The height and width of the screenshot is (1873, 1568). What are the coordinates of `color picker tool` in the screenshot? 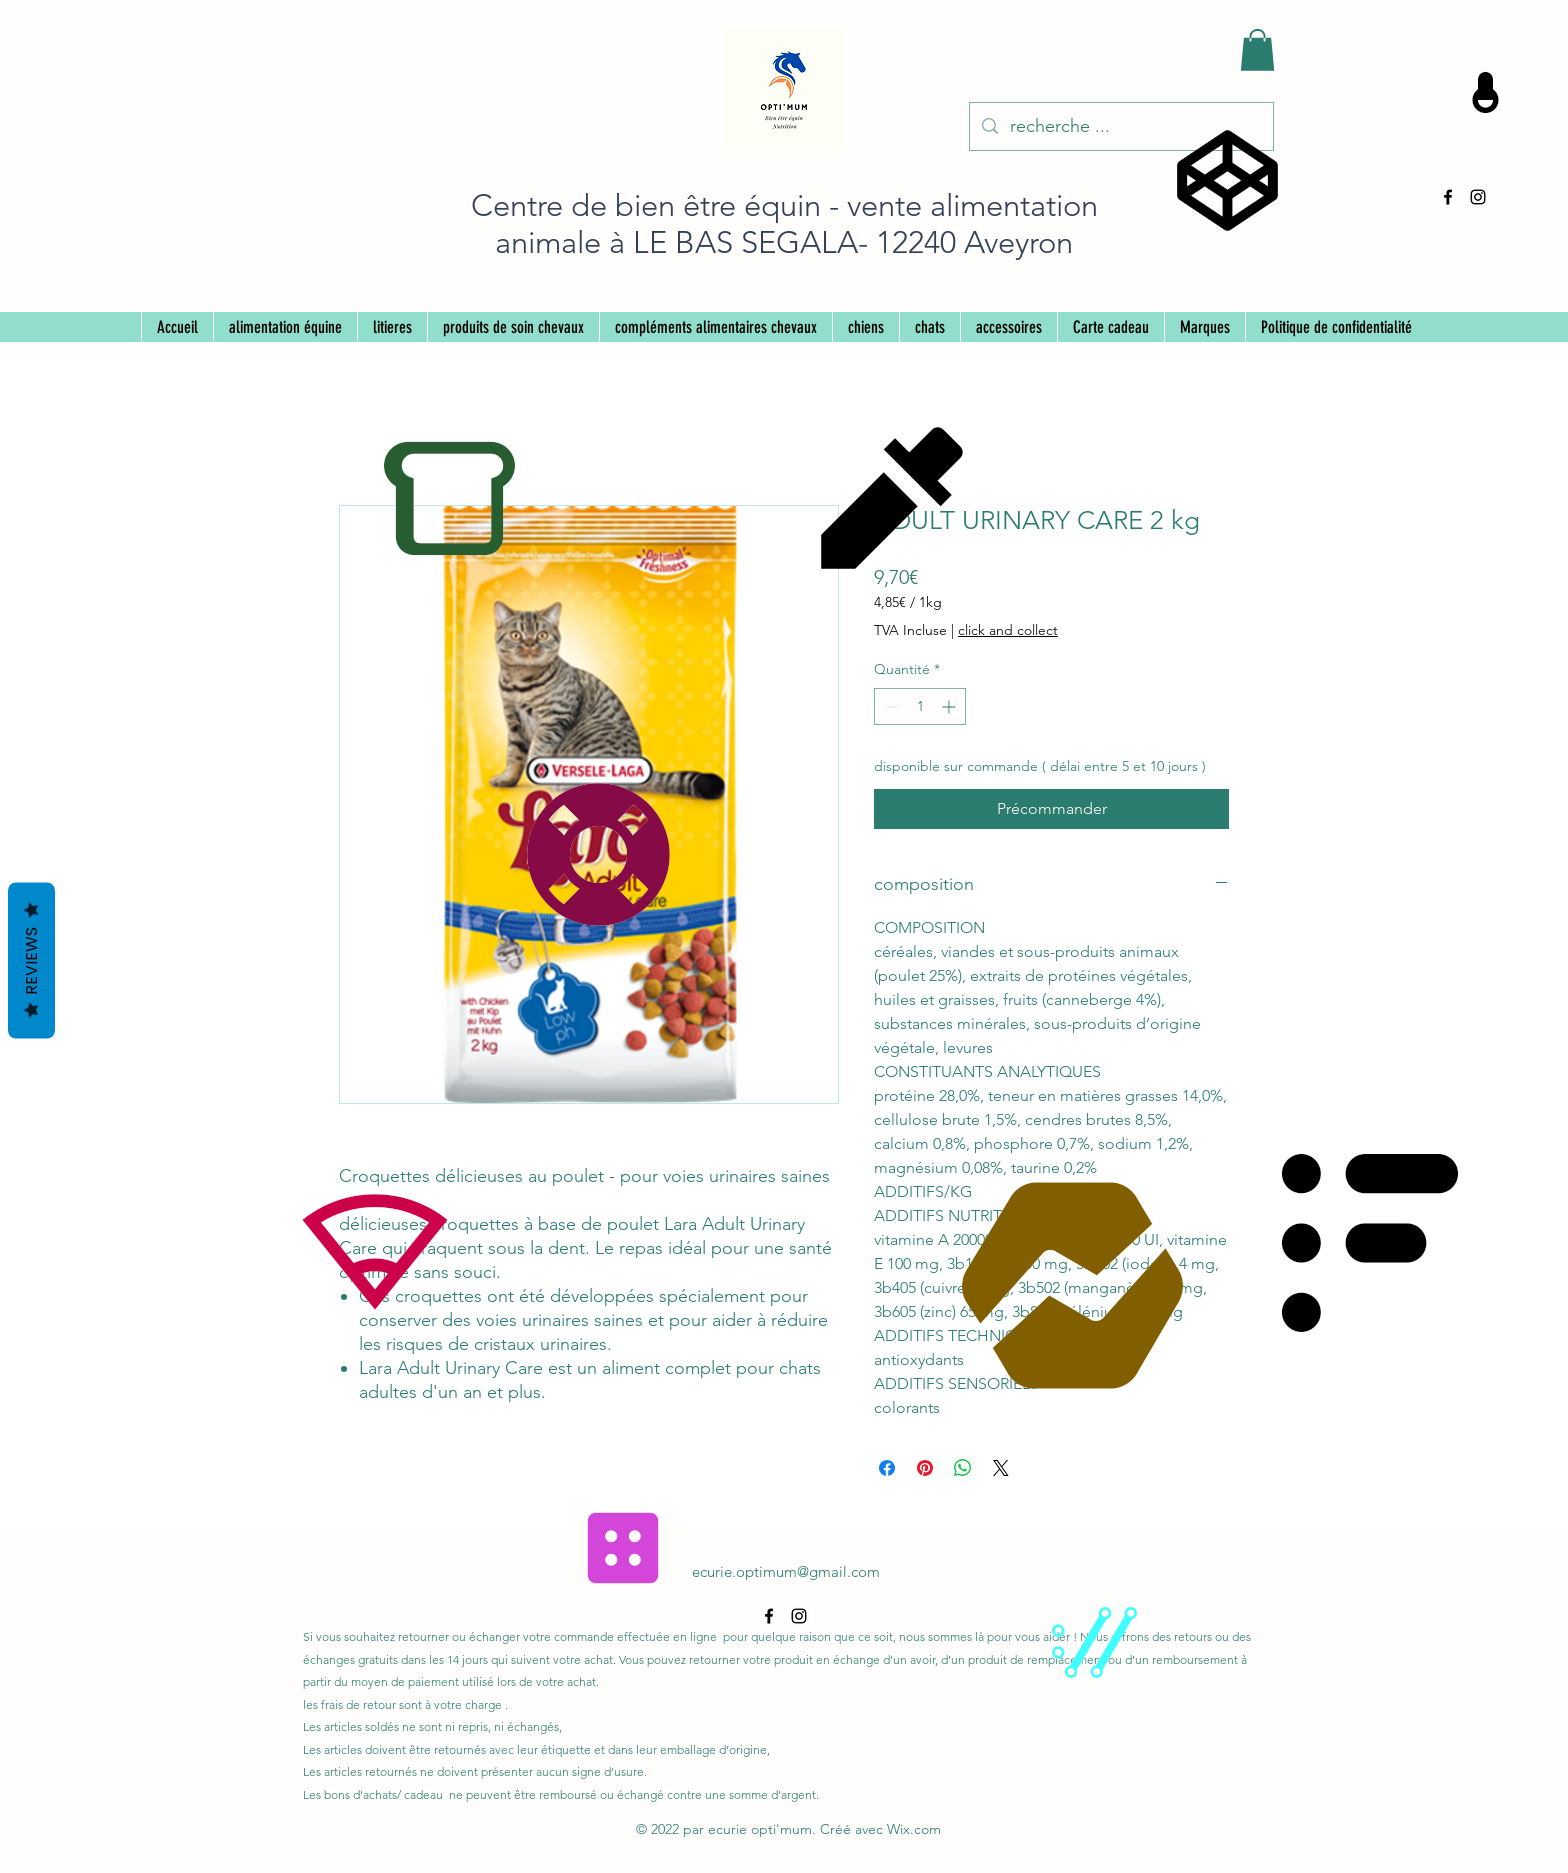 It's located at (893, 496).